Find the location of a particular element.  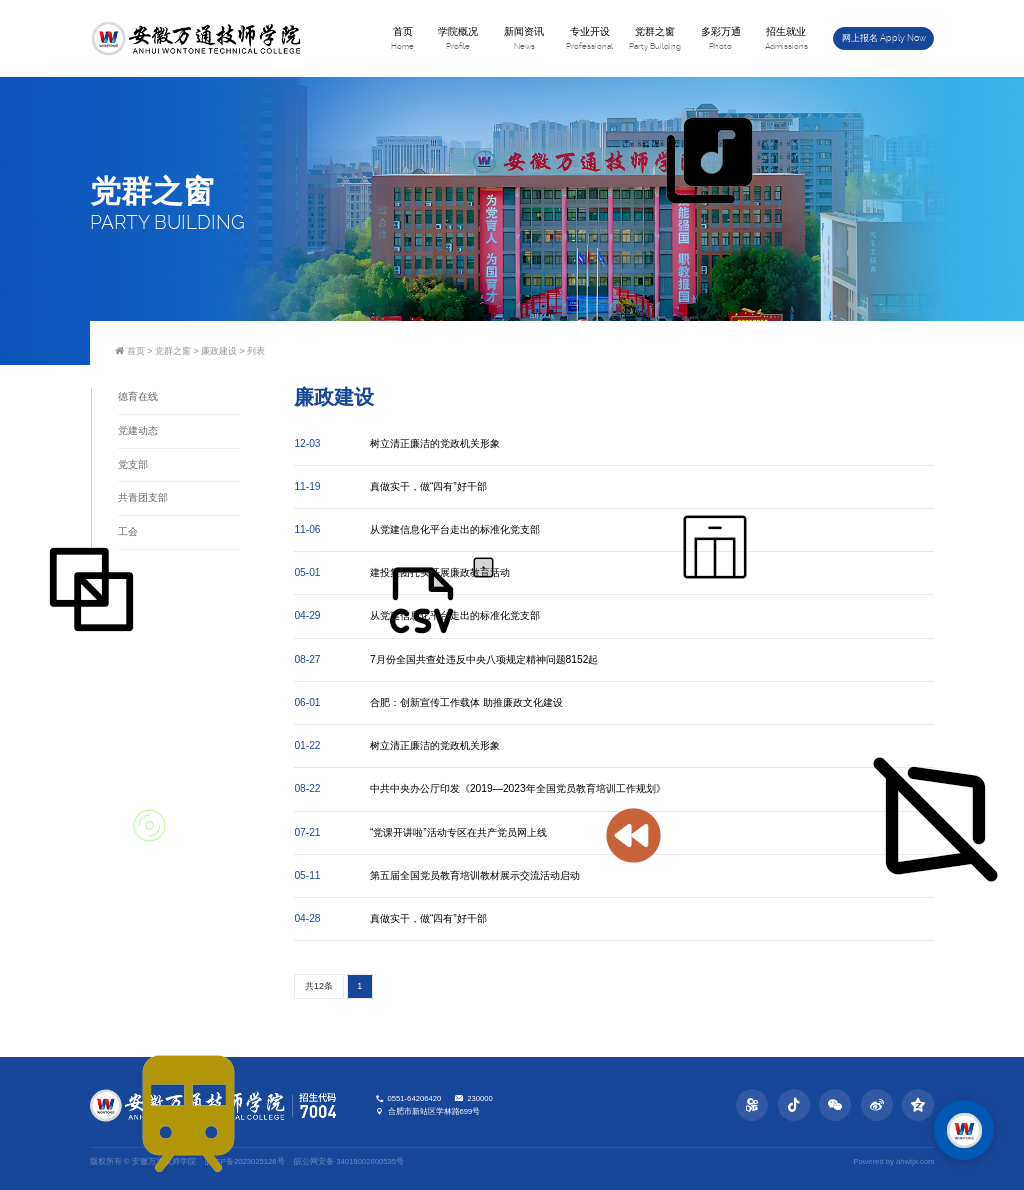

open or view a CSV file is located at coordinates (423, 603).